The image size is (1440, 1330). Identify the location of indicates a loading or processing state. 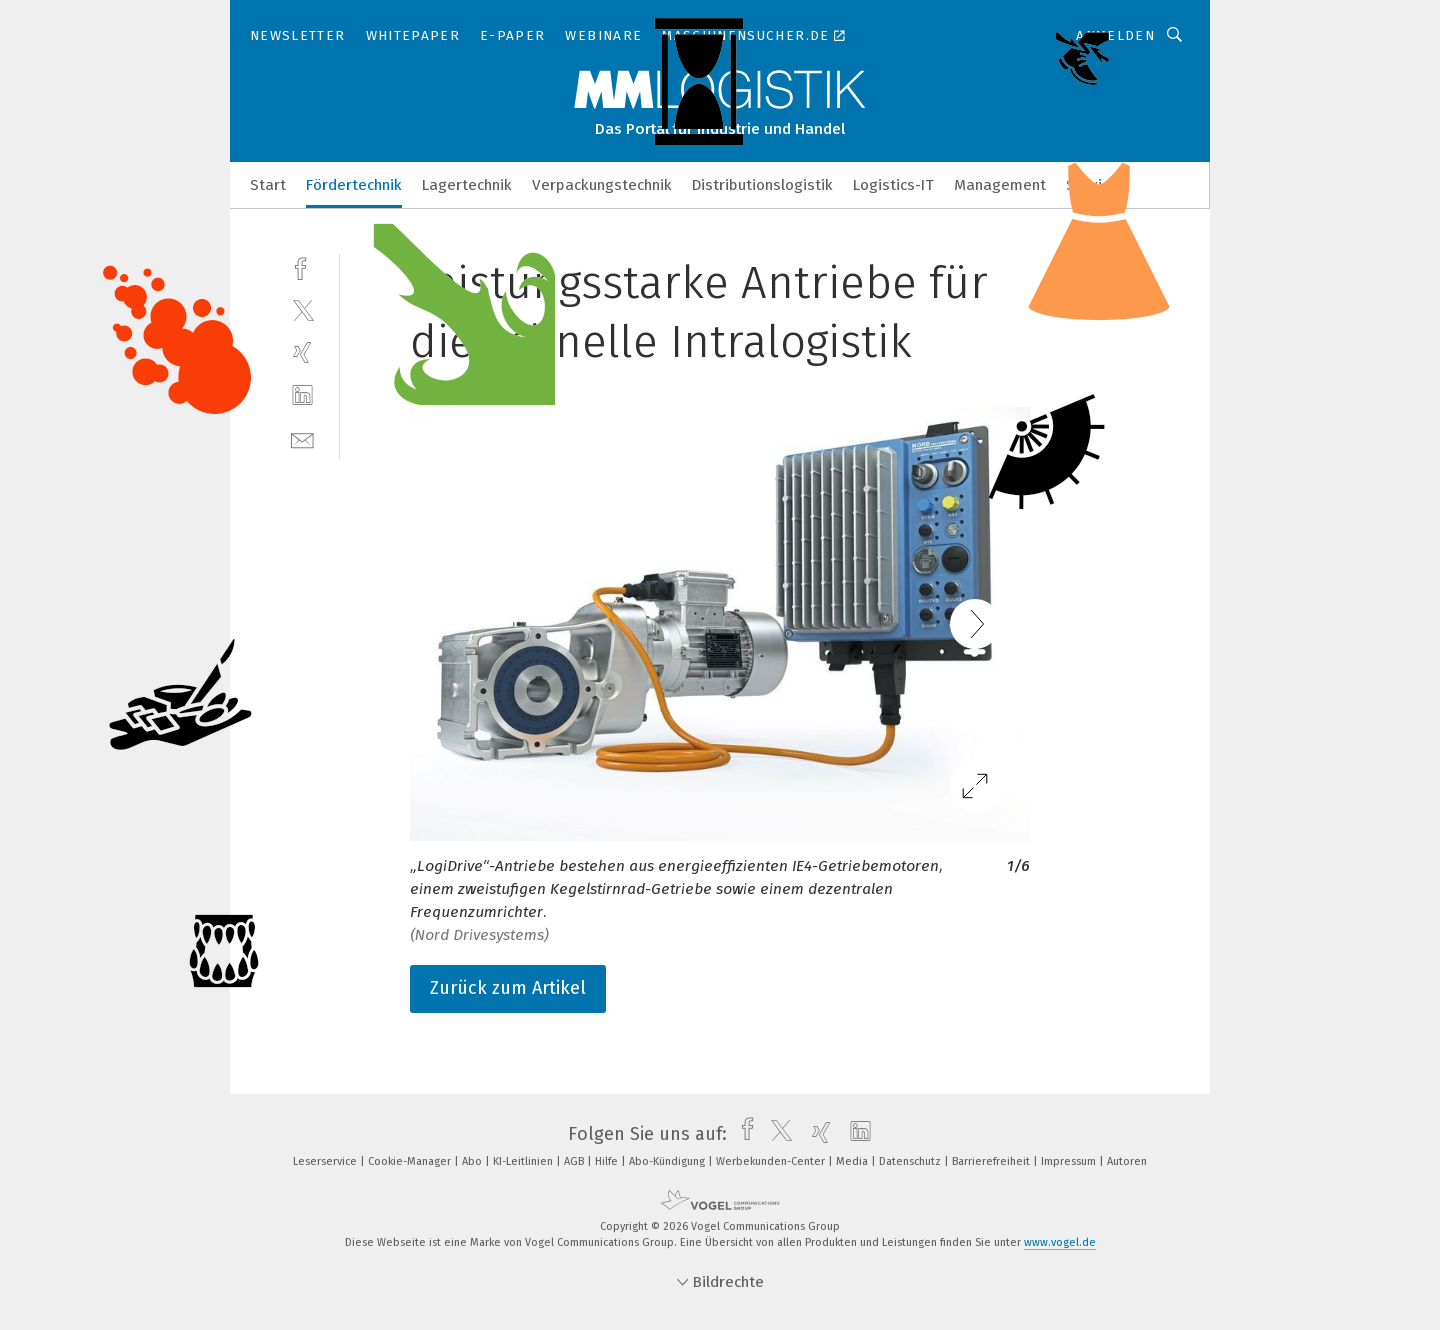
(698, 81).